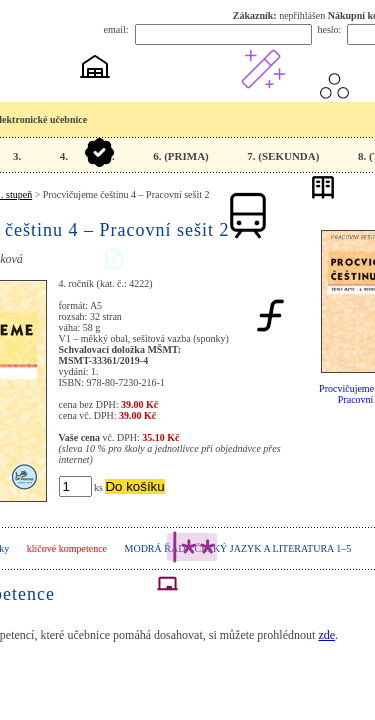  What do you see at coordinates (334, 86) in the screenshot?
I see `group or organize items` at bounding box center [334, 86].